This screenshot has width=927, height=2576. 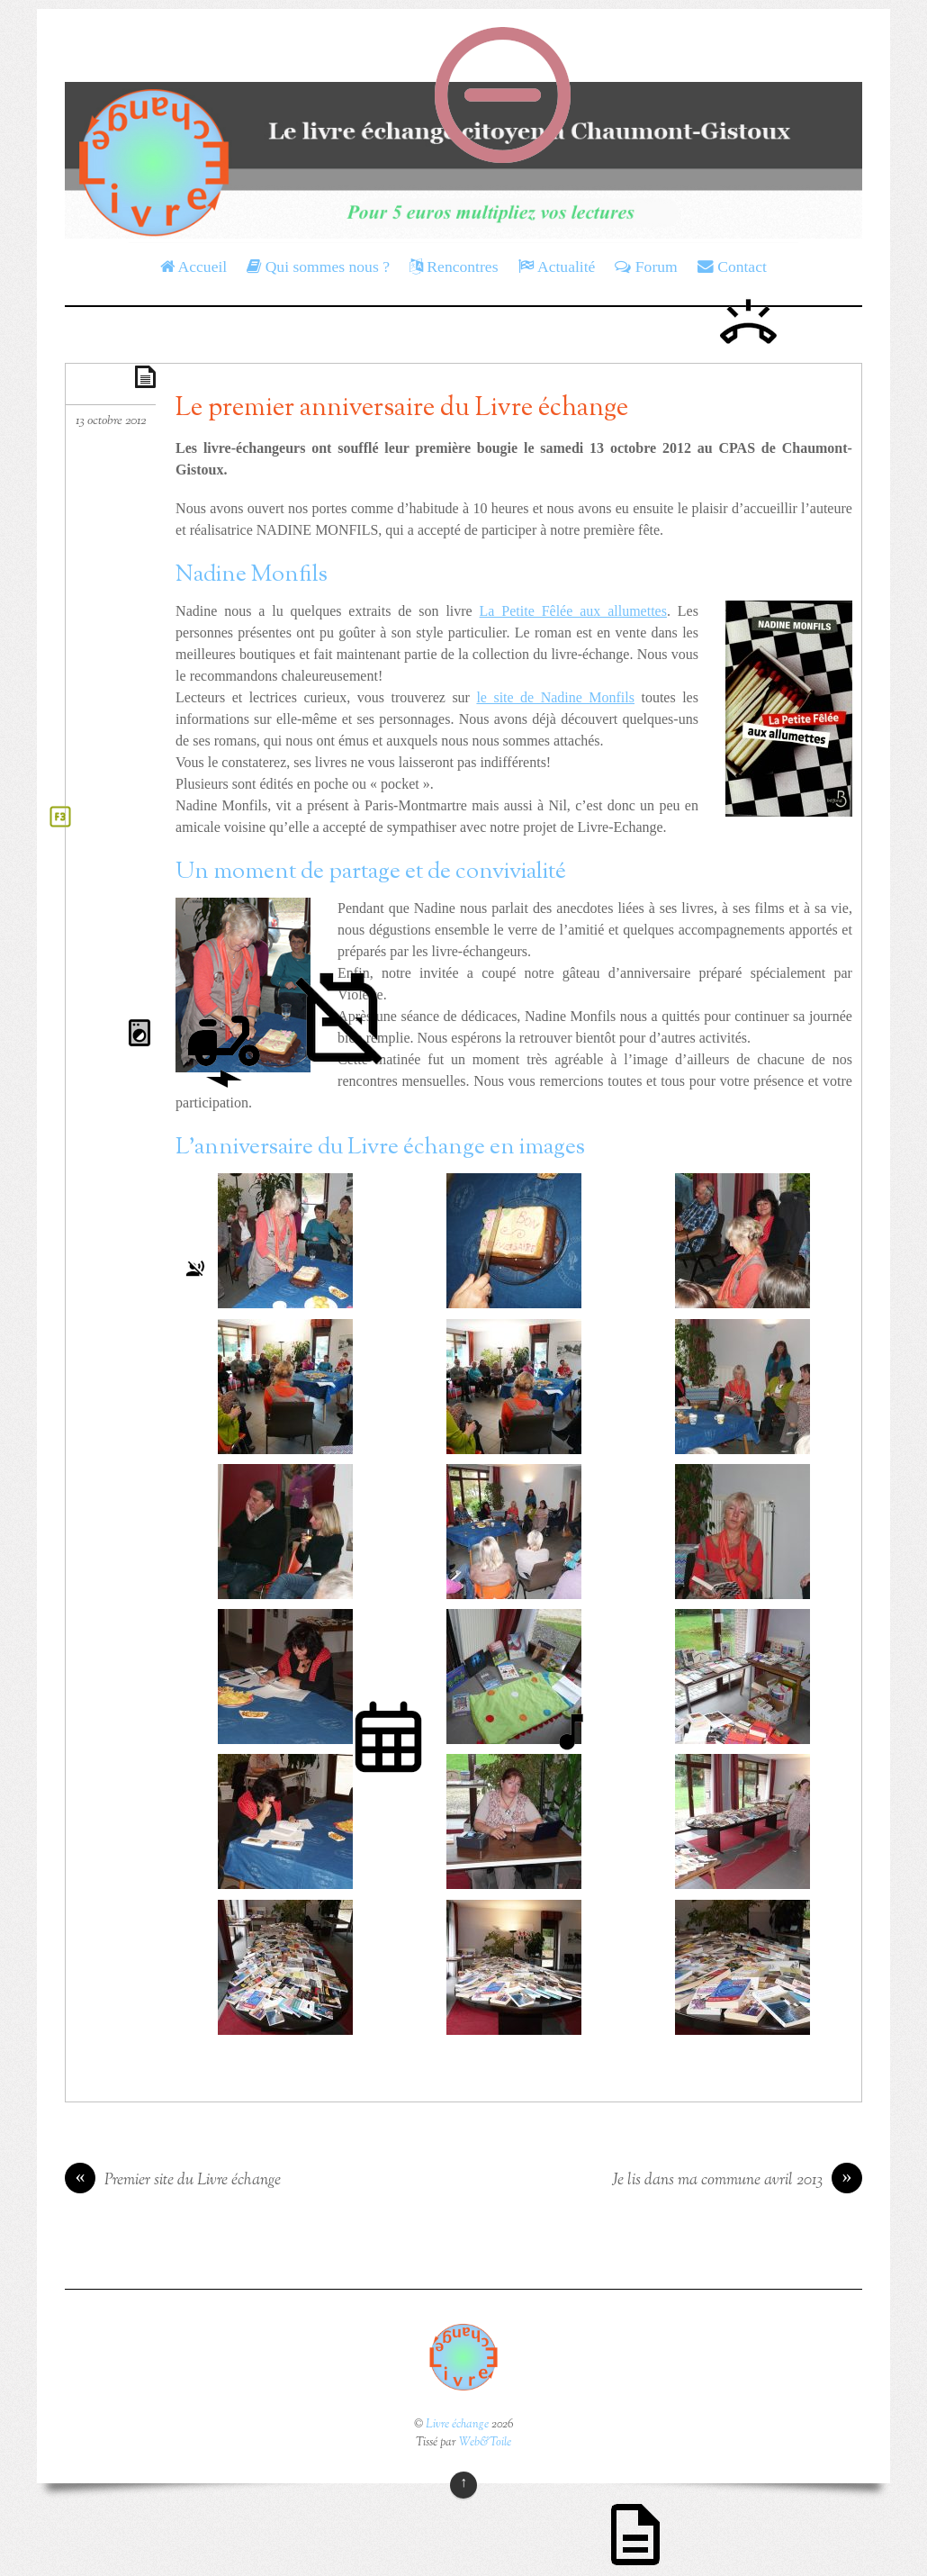 I want to click on press F3 keyboard shortcut, so click(x=60, y=817).